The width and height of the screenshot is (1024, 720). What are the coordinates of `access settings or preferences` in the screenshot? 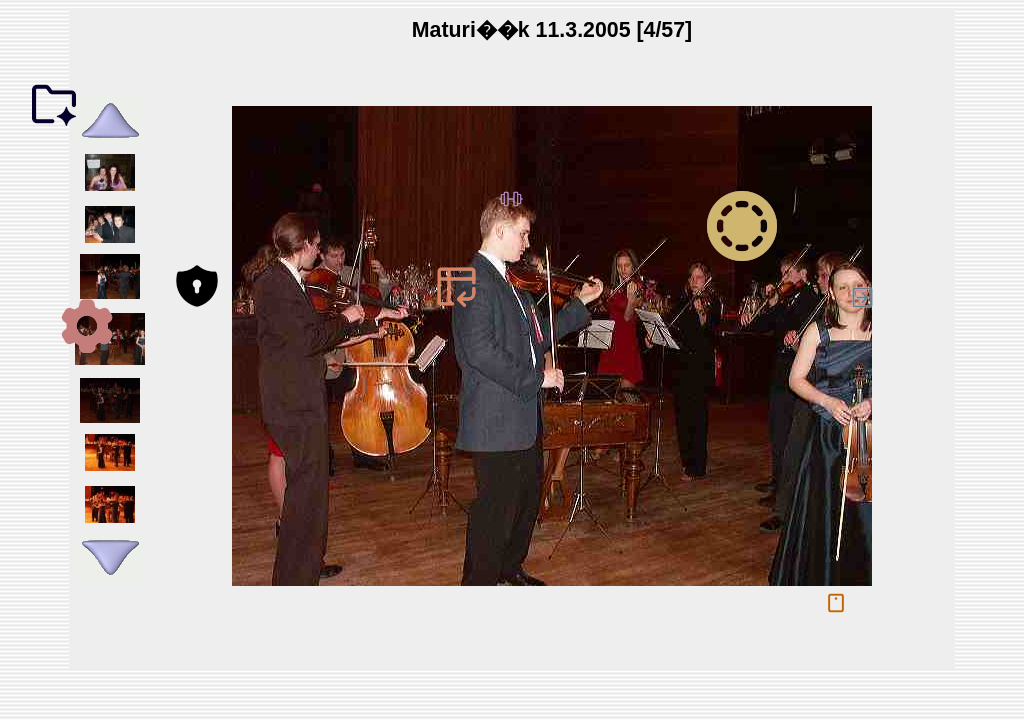 It's located at (87, 326).